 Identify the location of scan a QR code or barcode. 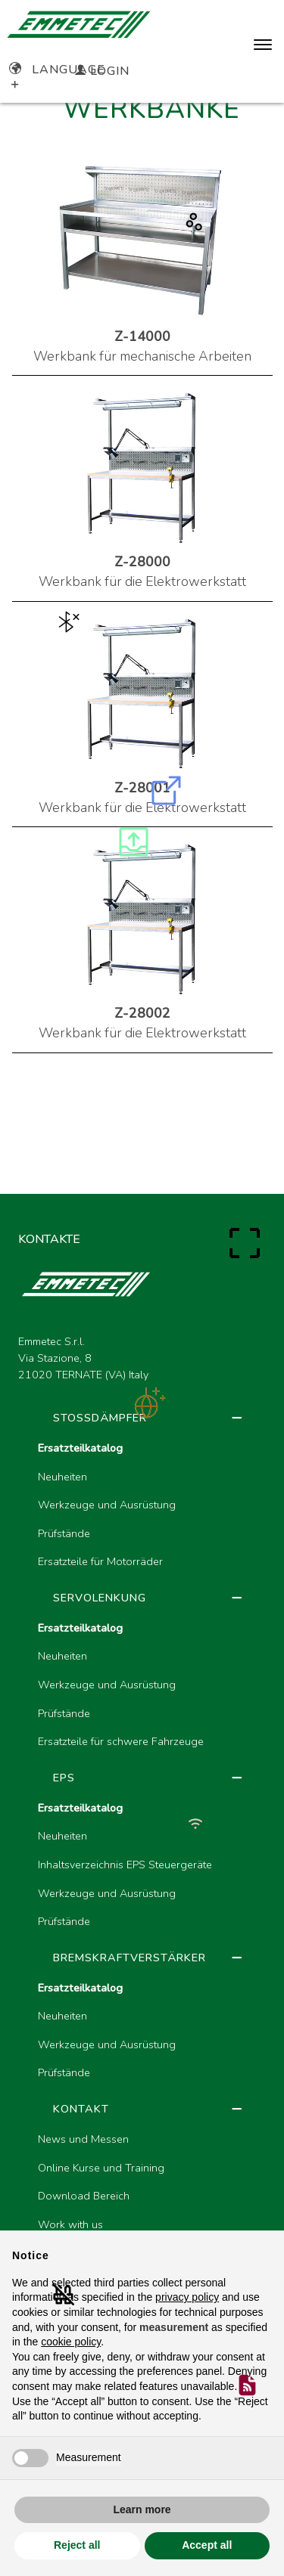
(245, 1243).